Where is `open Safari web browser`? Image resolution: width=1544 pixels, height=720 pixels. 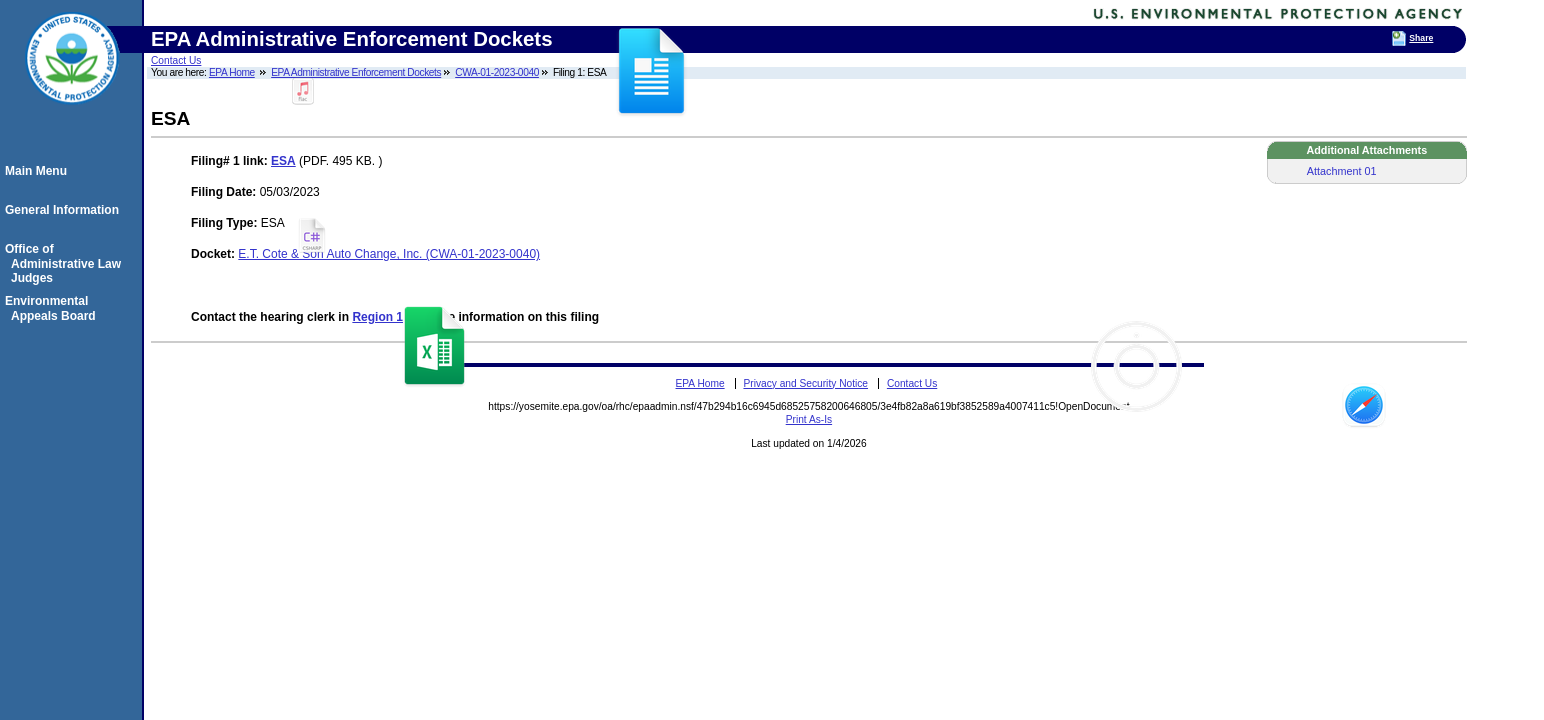 open Safari web browser is located at coordinates (1364, 405).